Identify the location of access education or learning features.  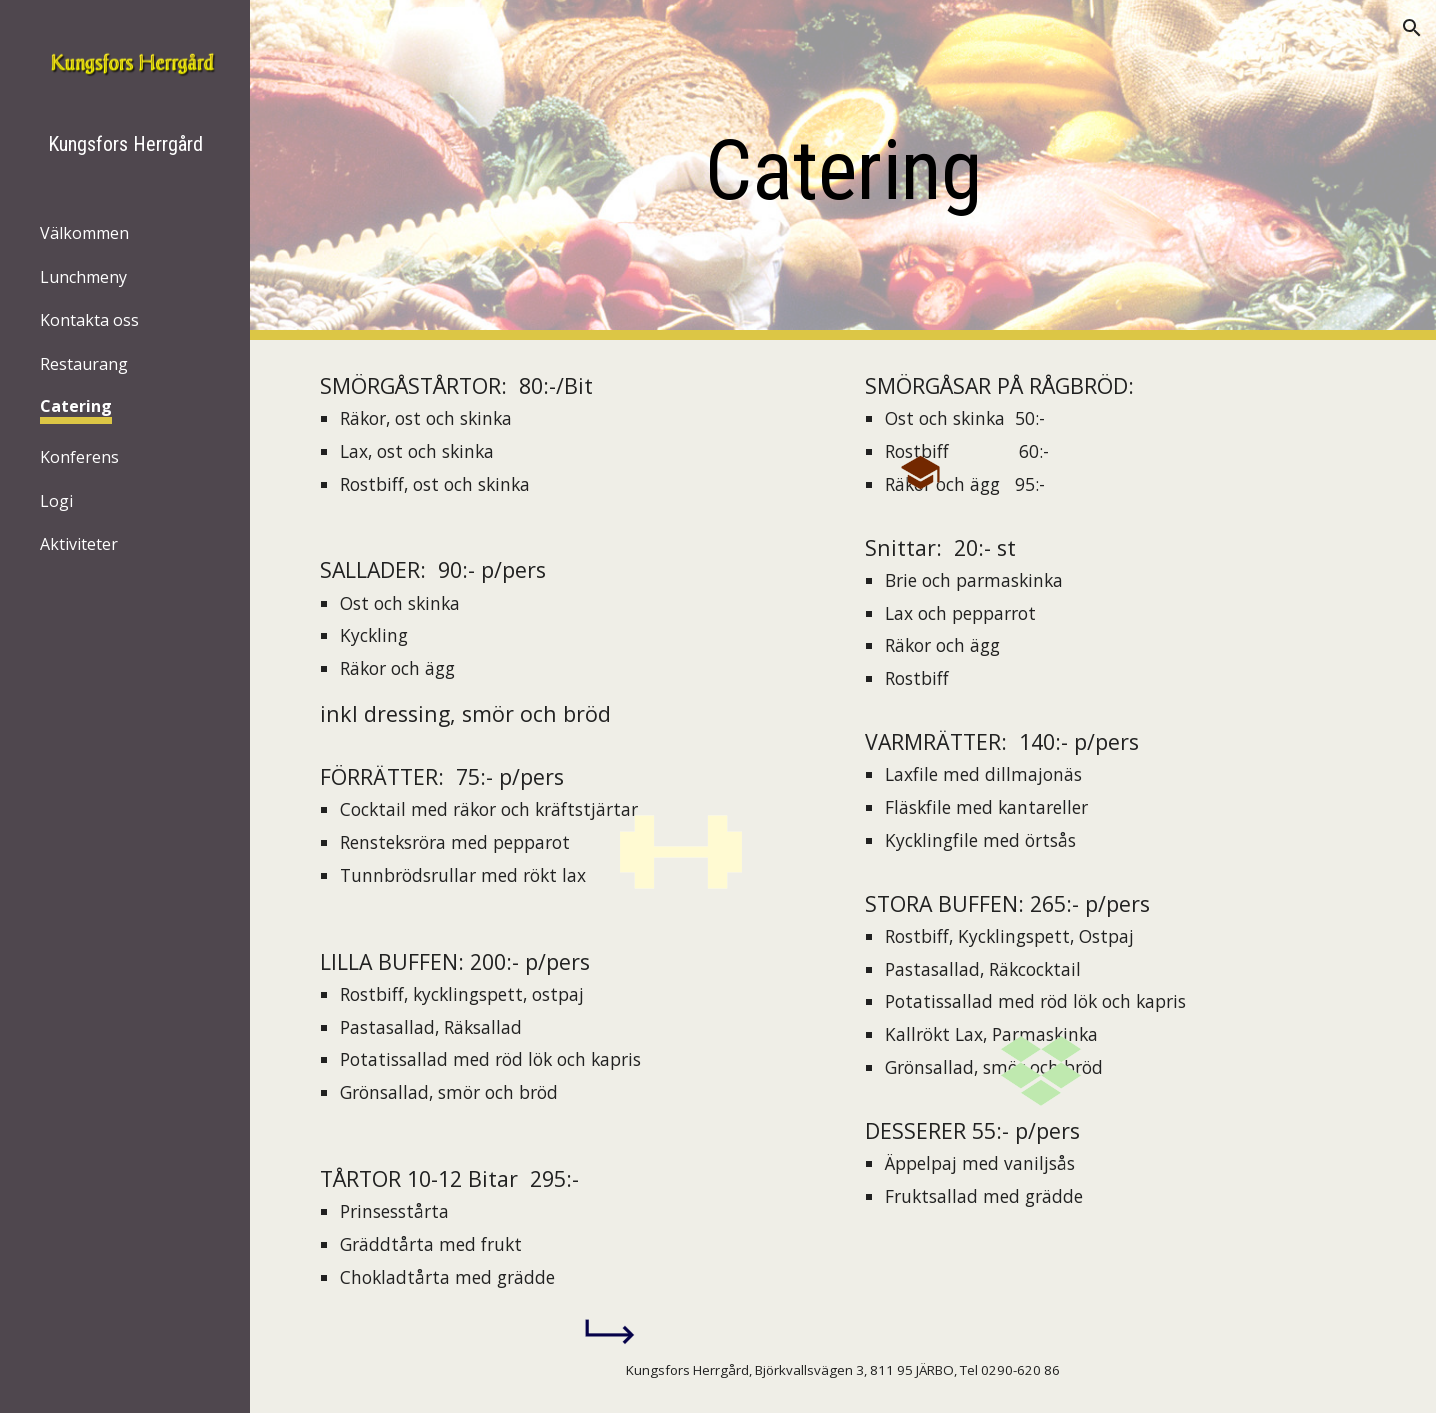
(920, 472).